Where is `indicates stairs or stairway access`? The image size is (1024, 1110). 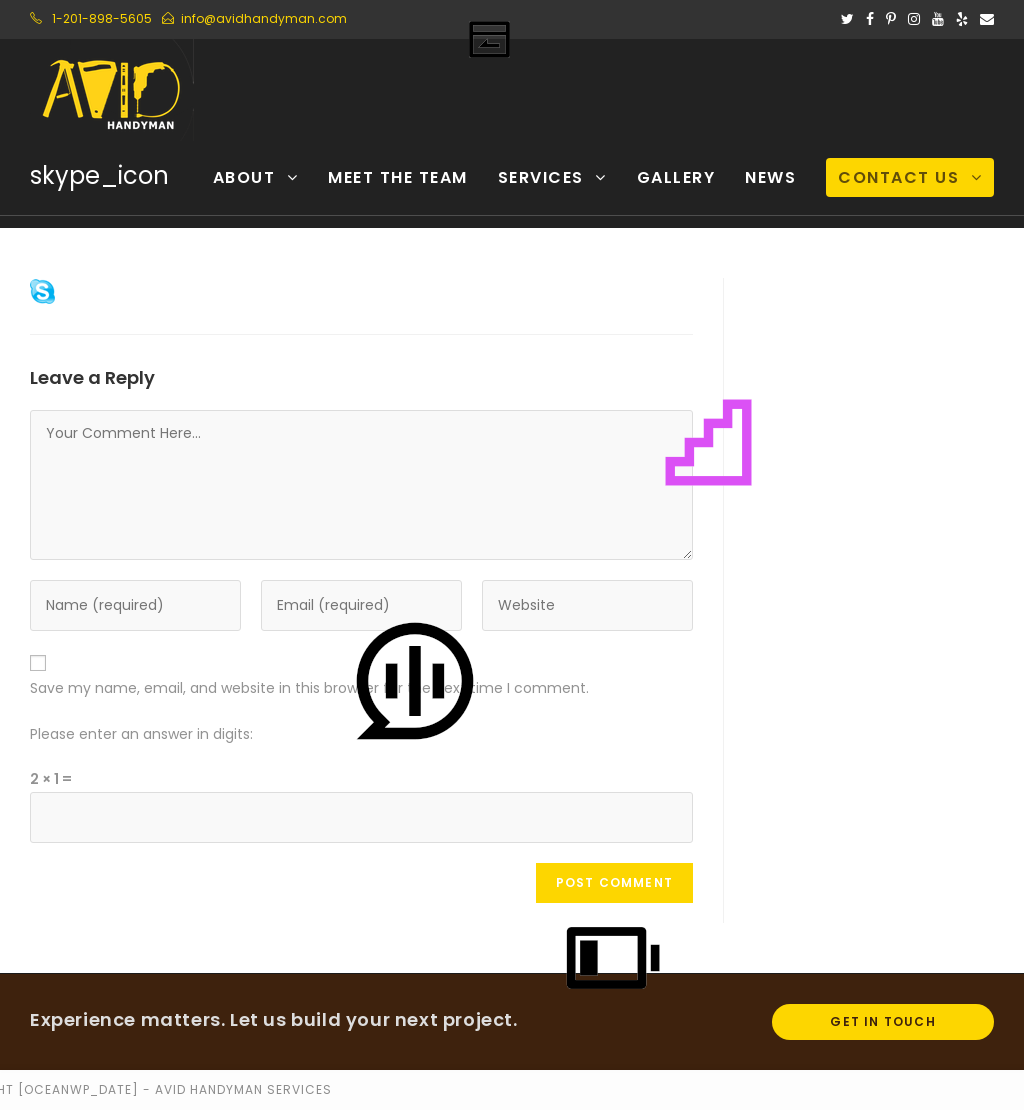 indicates stairs or stairway access is located at coordinates (708, 442).